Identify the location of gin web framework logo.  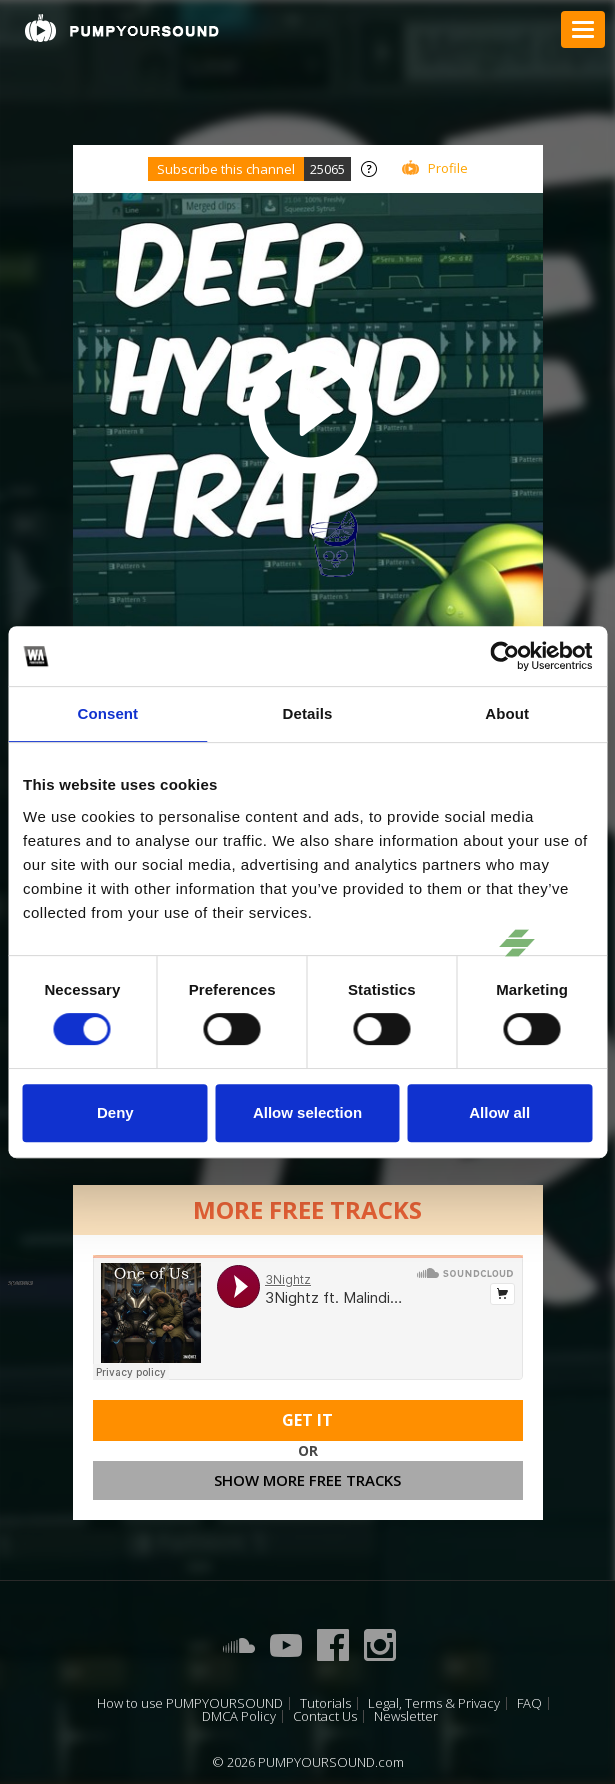
(334, 544).